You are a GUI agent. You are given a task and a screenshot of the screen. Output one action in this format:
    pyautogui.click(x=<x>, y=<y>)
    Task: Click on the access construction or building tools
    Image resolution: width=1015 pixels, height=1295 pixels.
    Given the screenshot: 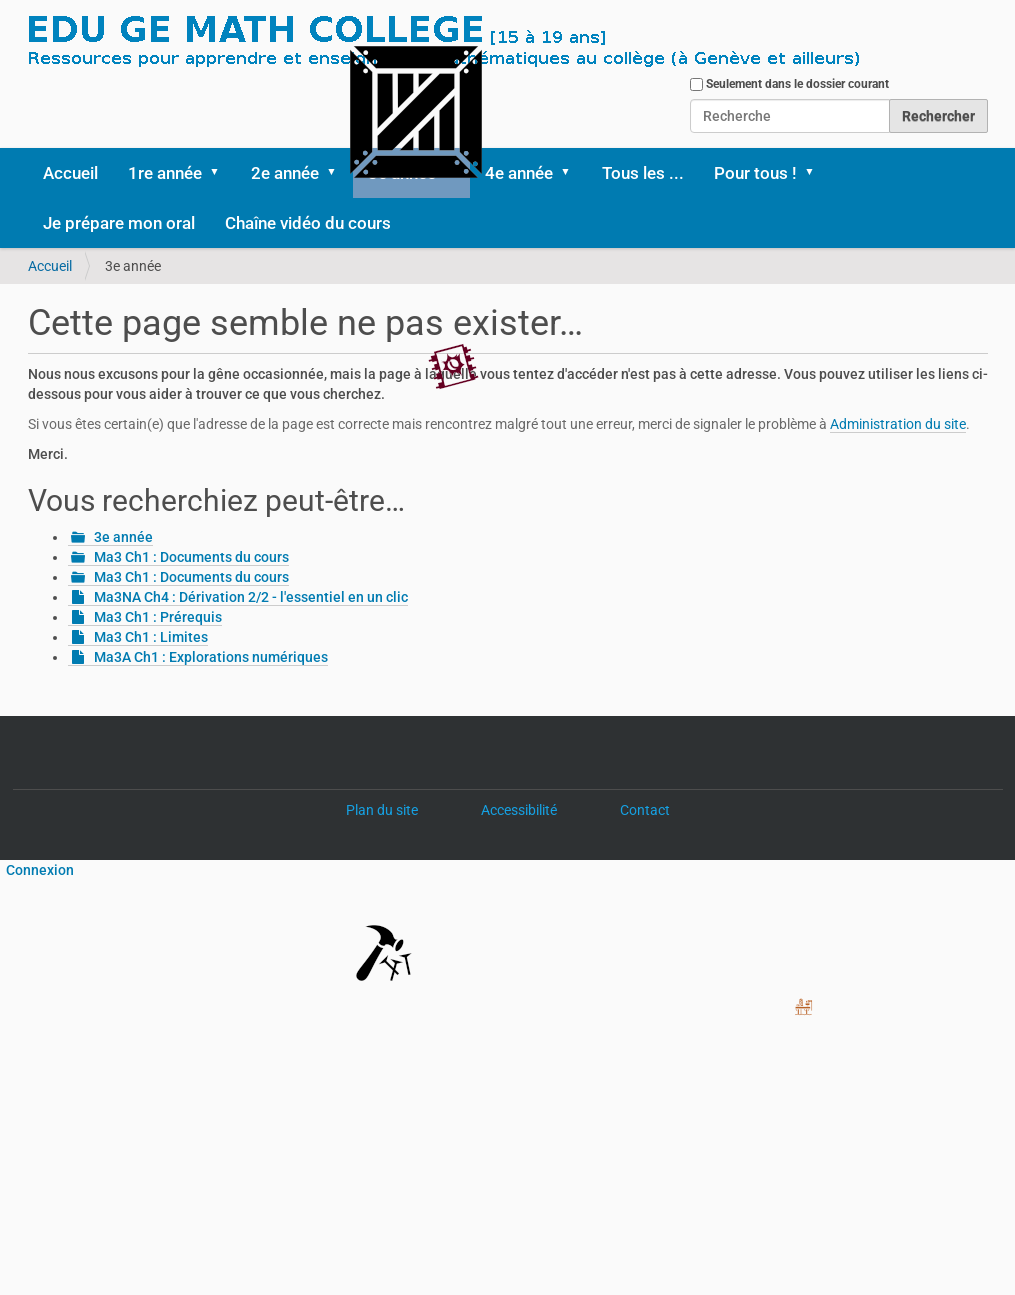 What is the action you would take?
    pyautogui.click(x=384, y=953)
    